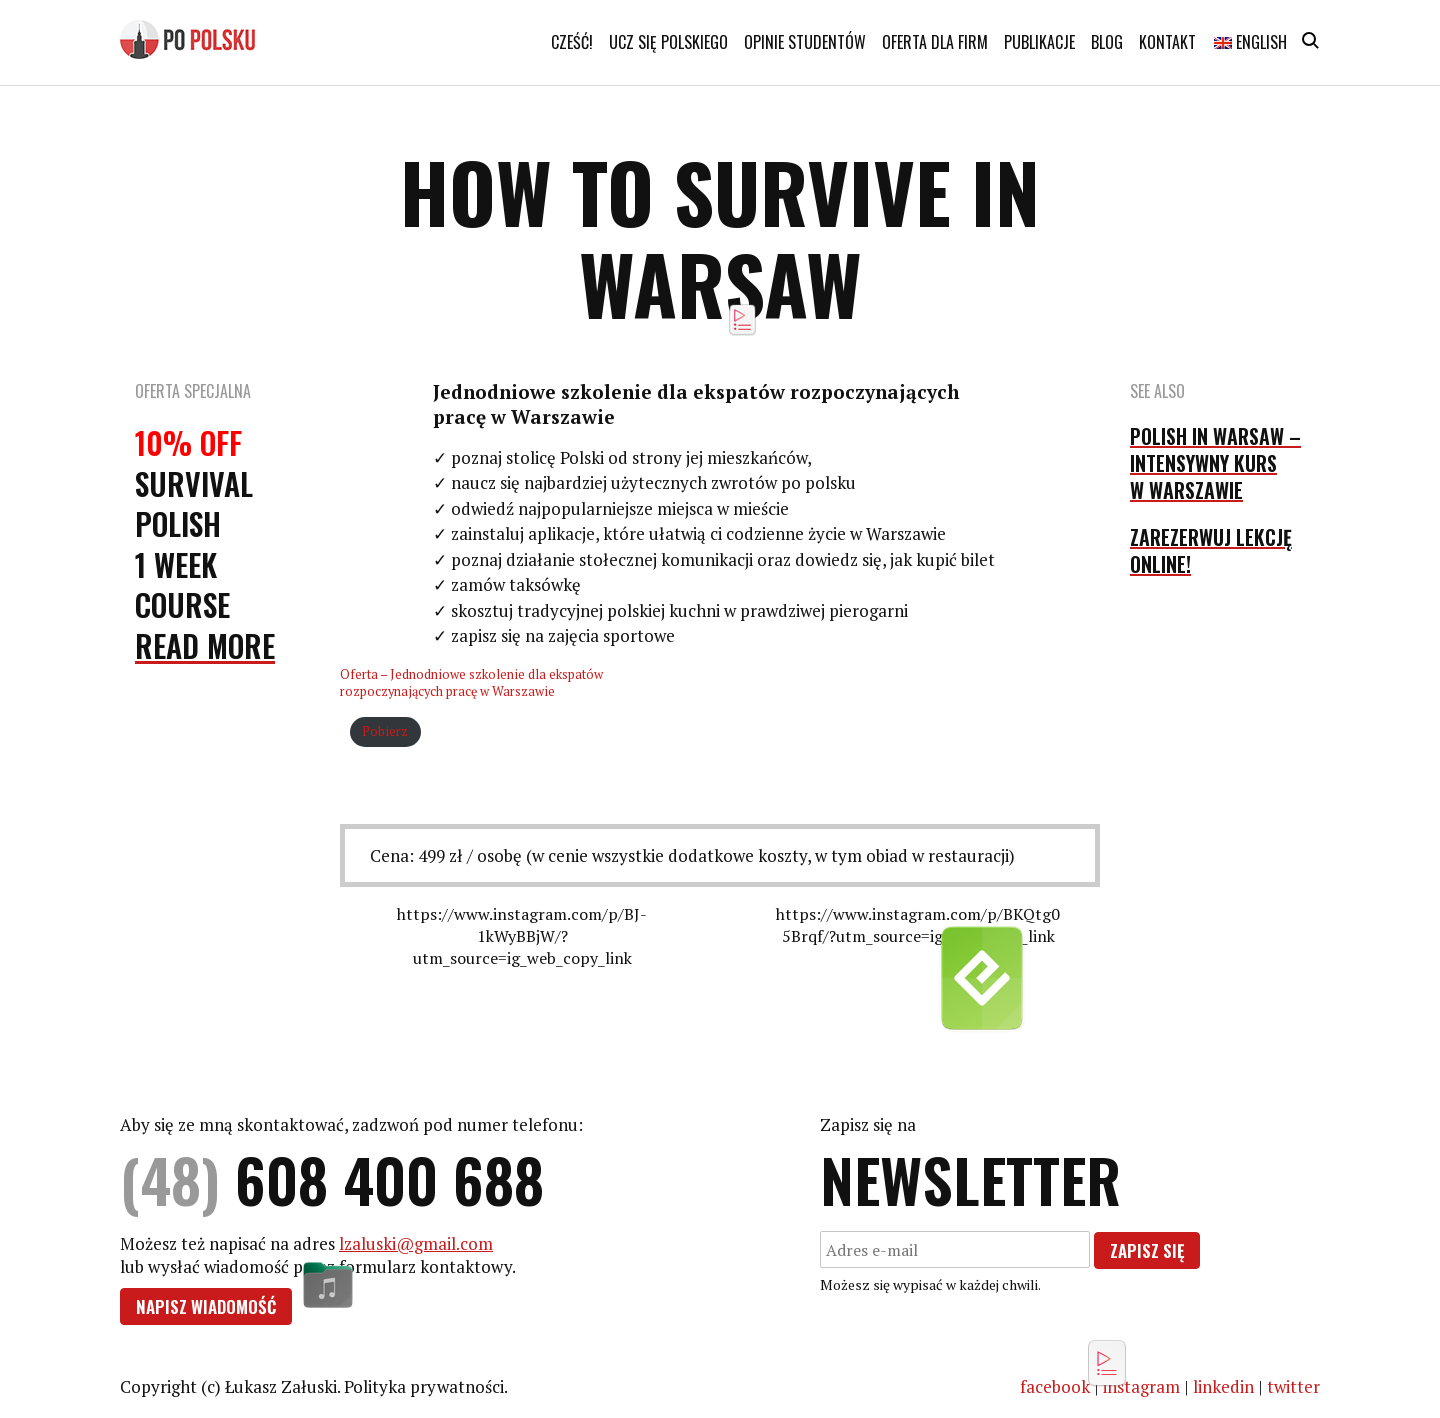 The width and height of the screenshot is (1440, 1418). What do you see at coordinates (328, 1285) in the screenshot?
I see `open your music folder` at bounding box center [328, 1285].